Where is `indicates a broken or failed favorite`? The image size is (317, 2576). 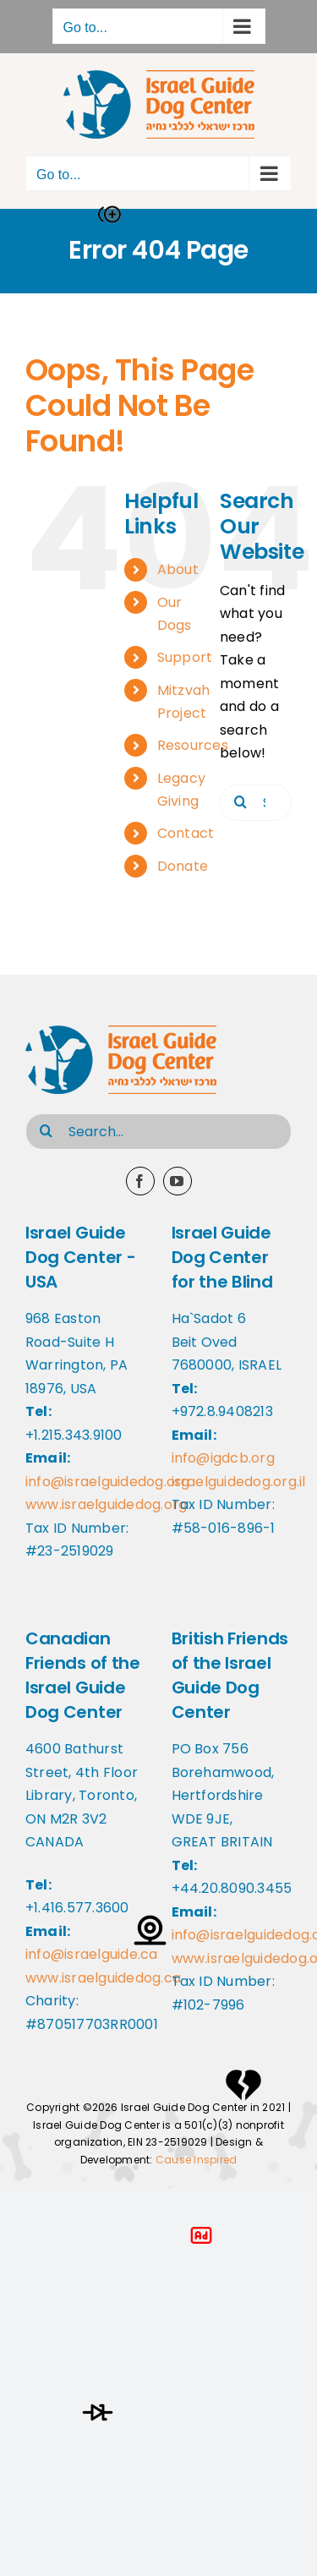
indicates a broken or failed favorite is located at coordinates (243, 2086).